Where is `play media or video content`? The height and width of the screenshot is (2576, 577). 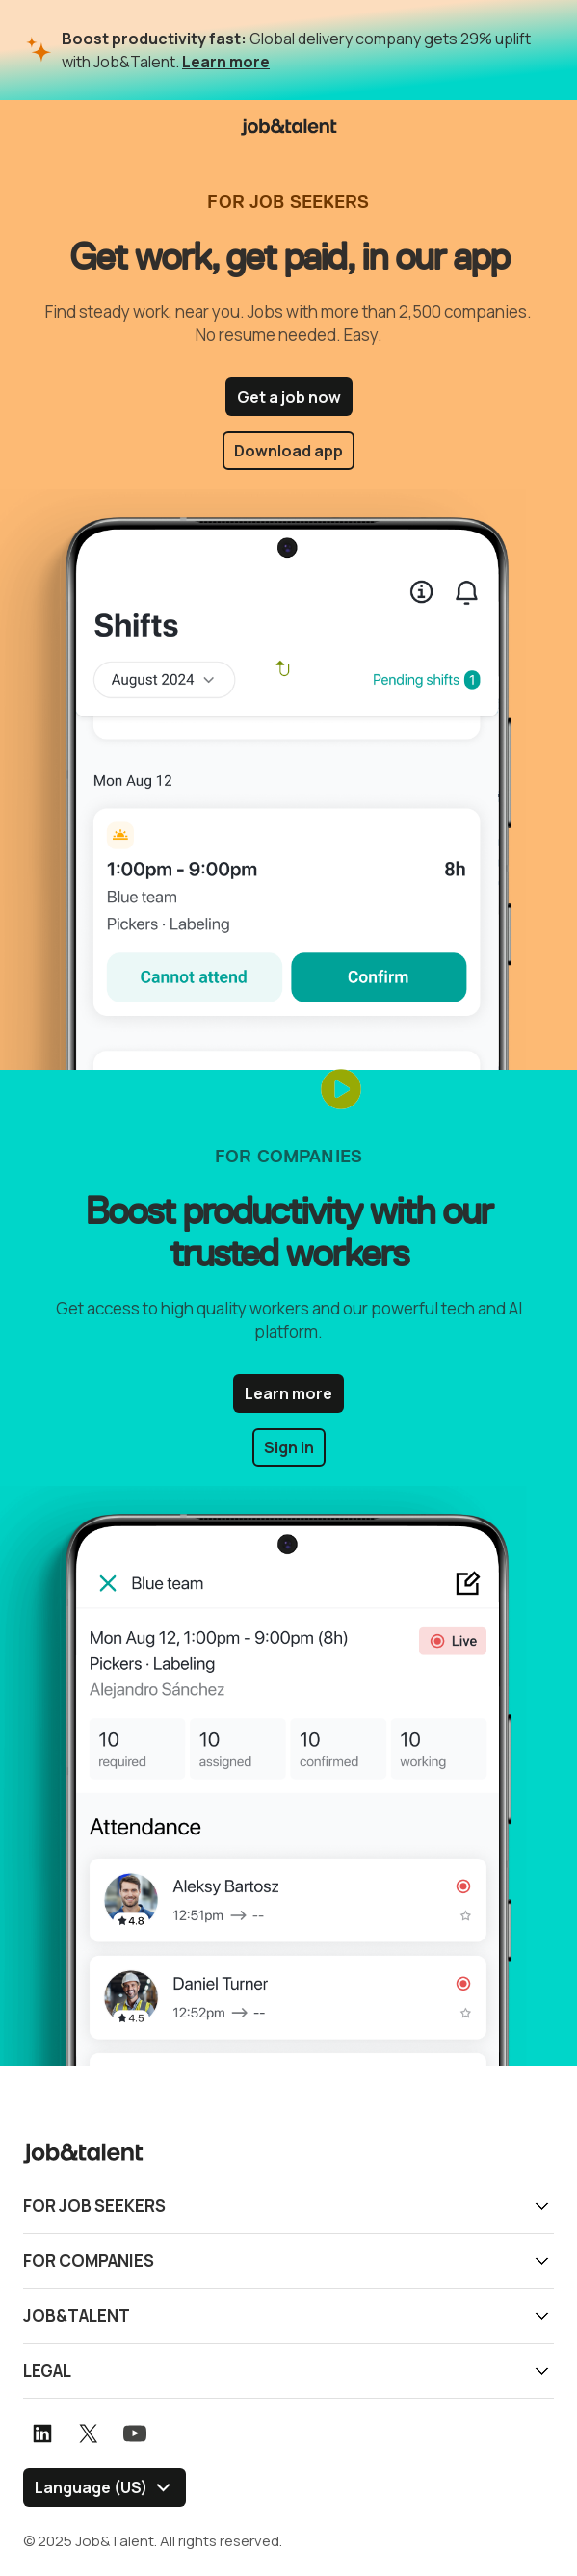 play media or video content is located at coordinates (341, 1089).